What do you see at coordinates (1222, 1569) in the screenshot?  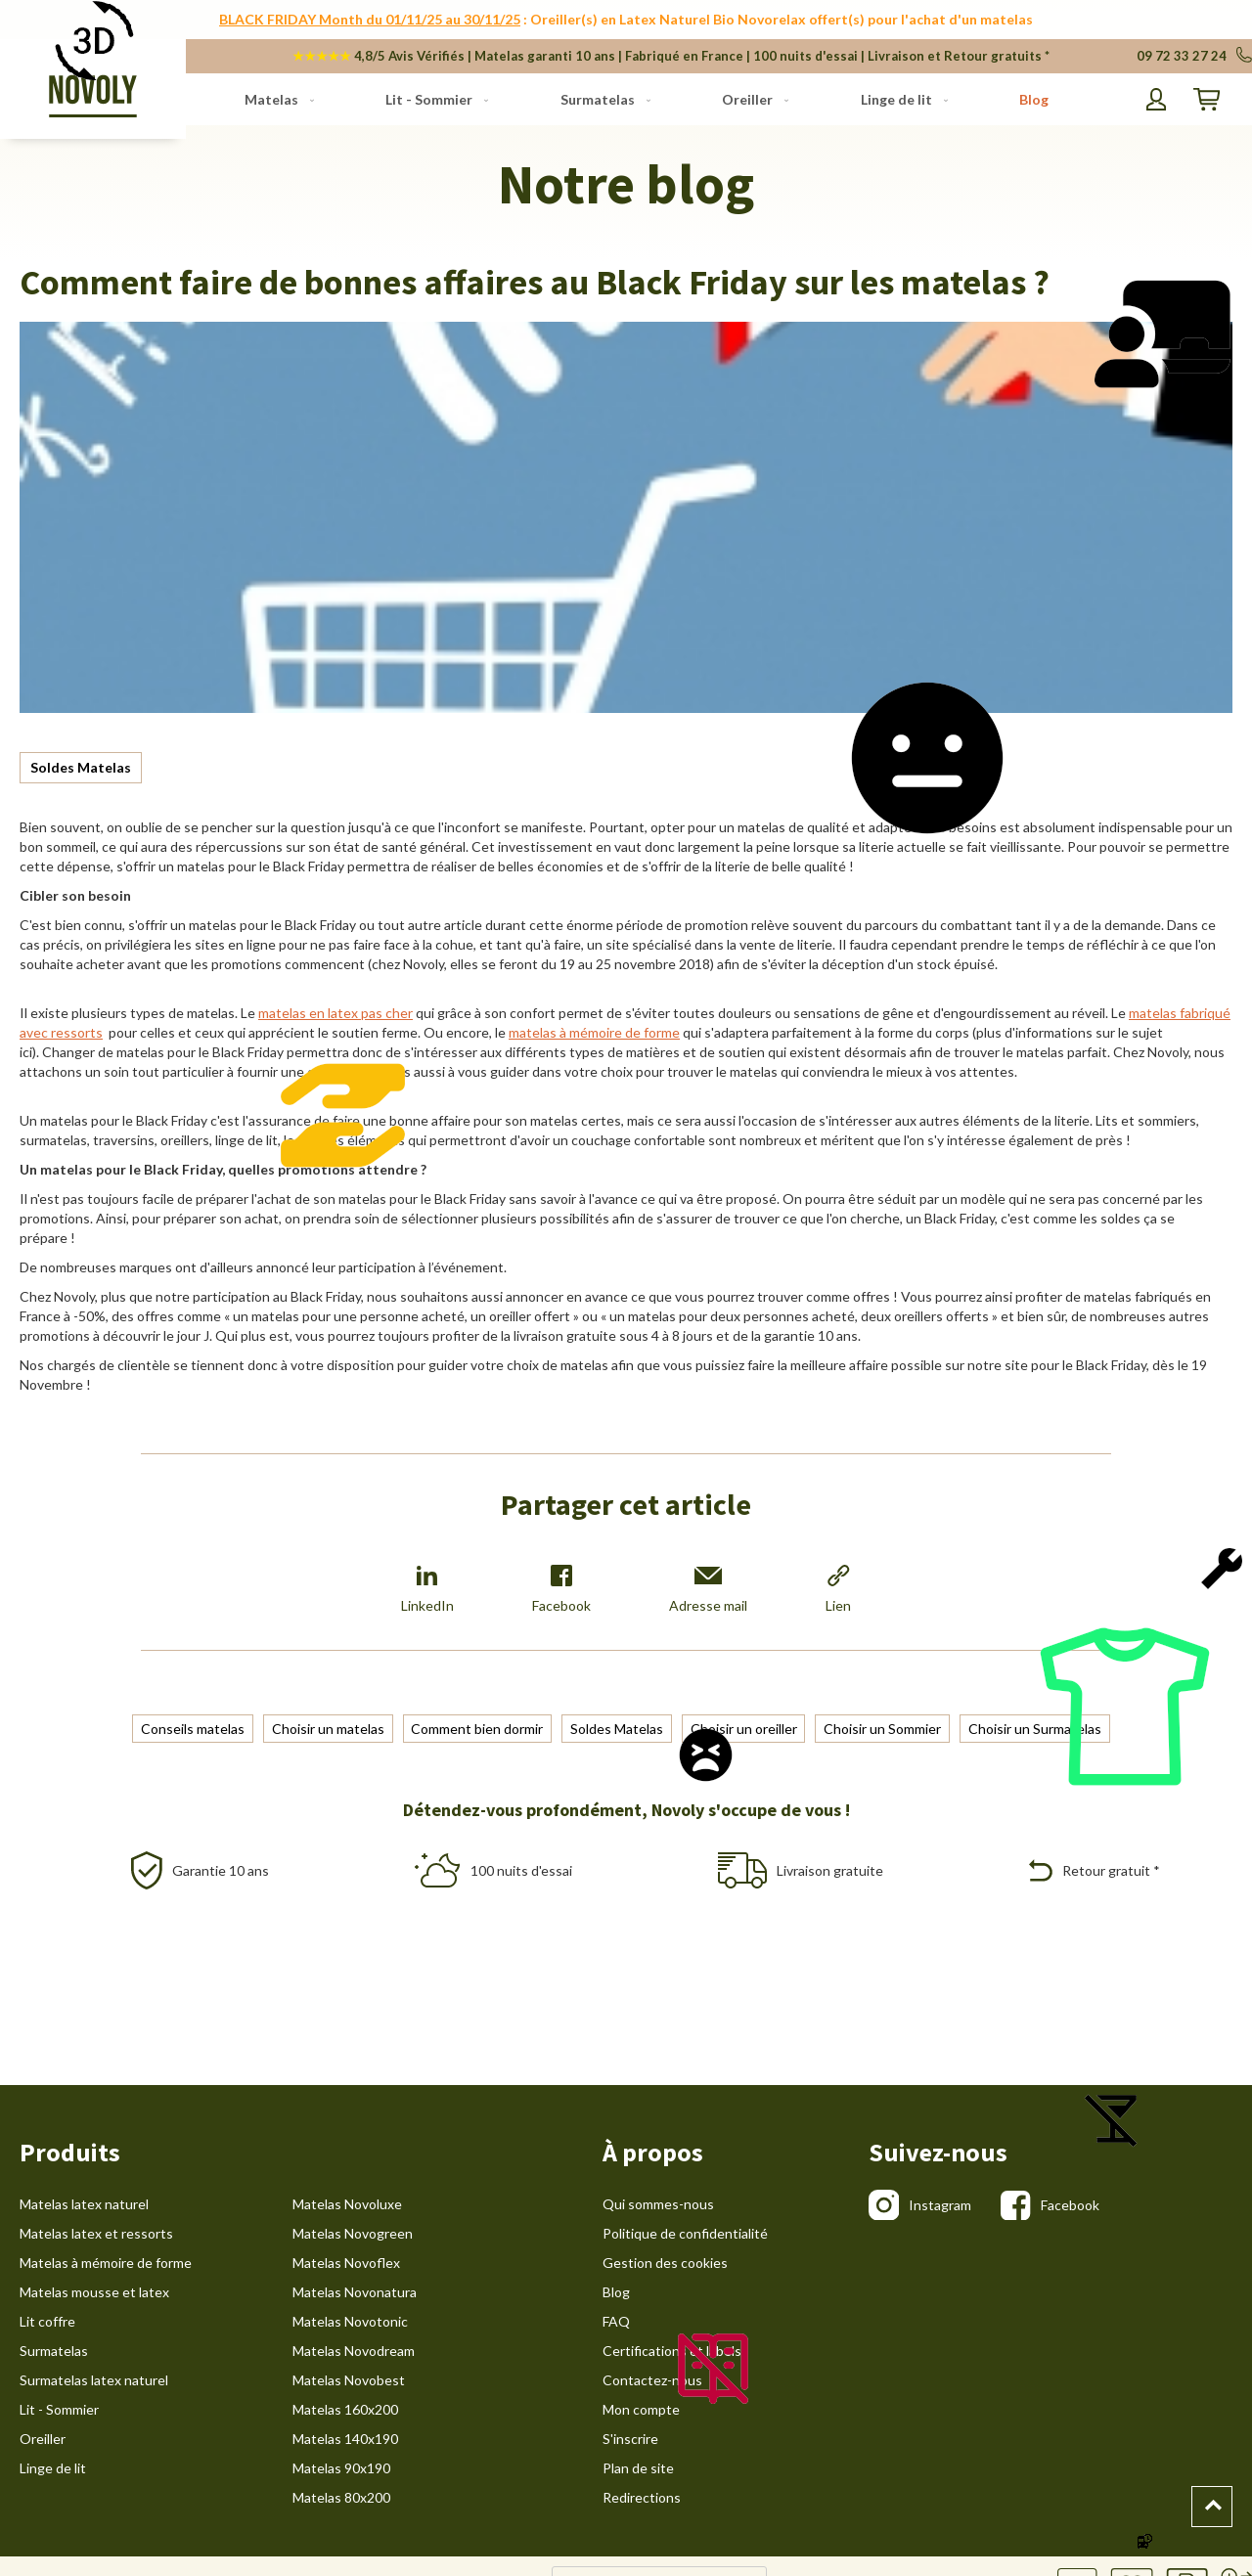 I see `access build or configuration settings` at bounding box center [1222, 1569].